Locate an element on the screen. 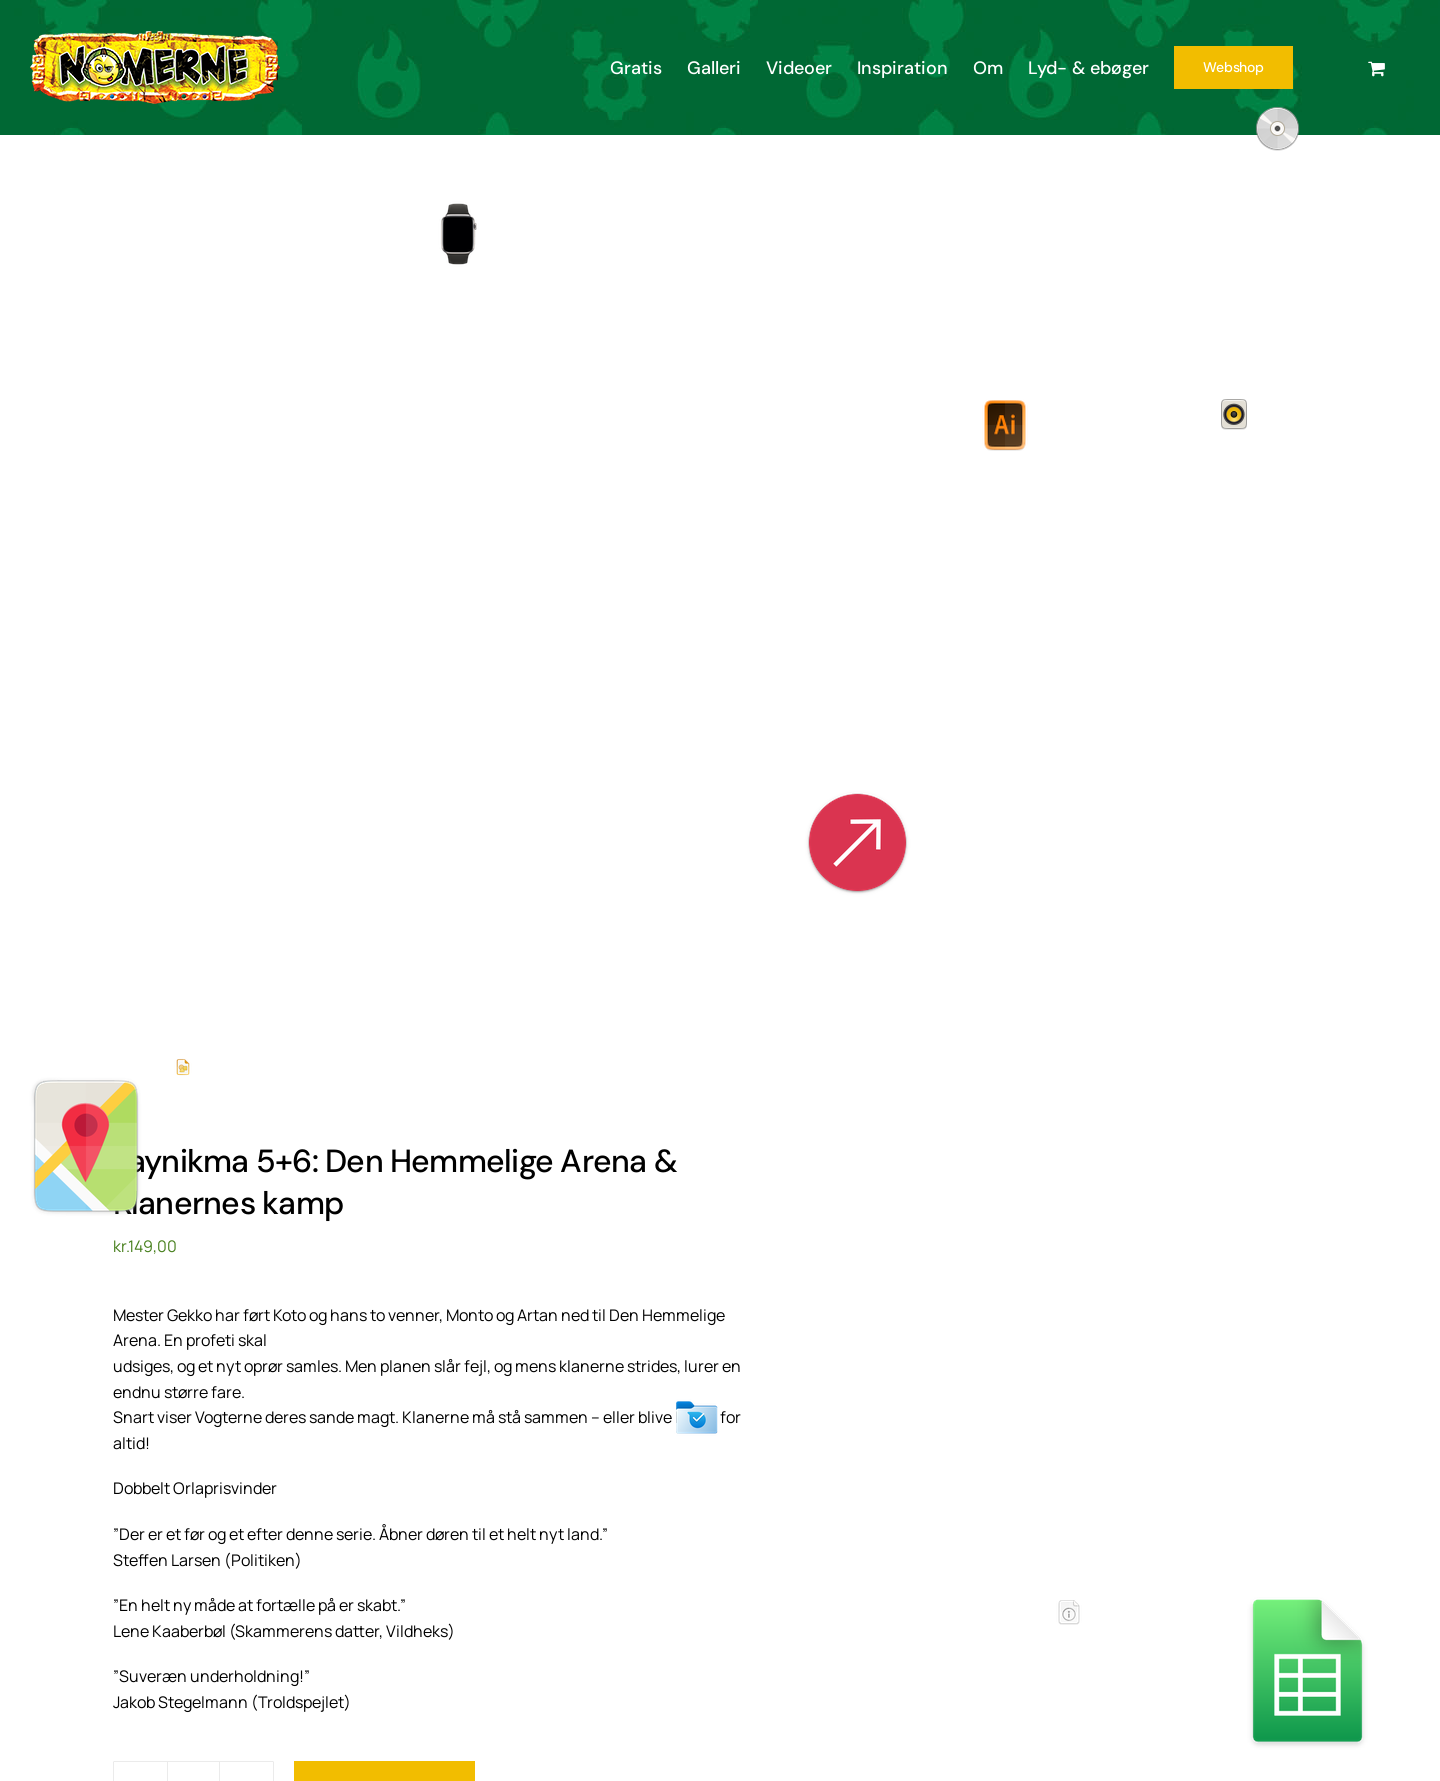 This screenshot has width=1440, height=1781. view the readme documentation file is located at coordinates (1069, 1612).